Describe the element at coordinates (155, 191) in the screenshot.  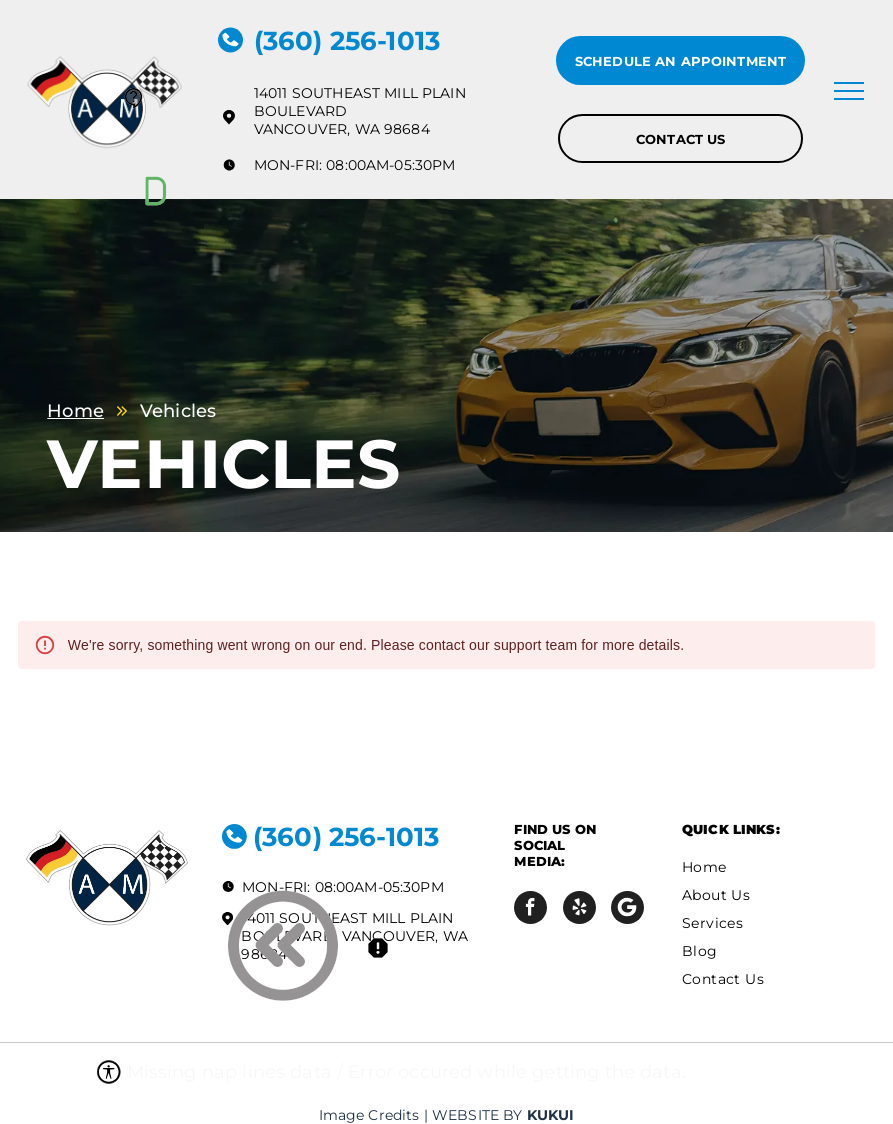
I see `represents the letter D in alphabetical navigation` at that location.